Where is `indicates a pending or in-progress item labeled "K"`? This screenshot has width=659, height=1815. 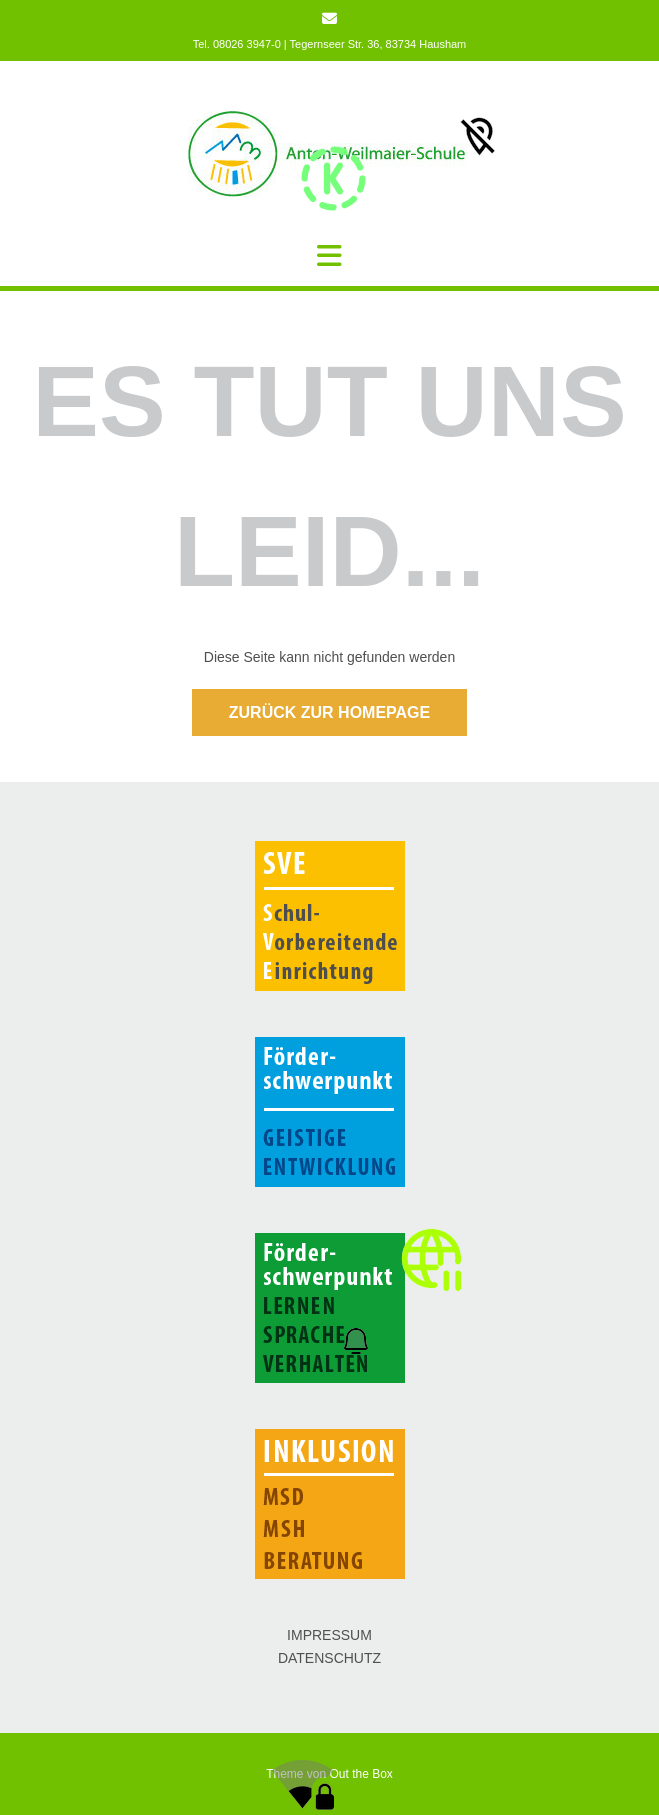 indicates a pending or in-progress item labeled "K" is located at coordinates (333, 178).